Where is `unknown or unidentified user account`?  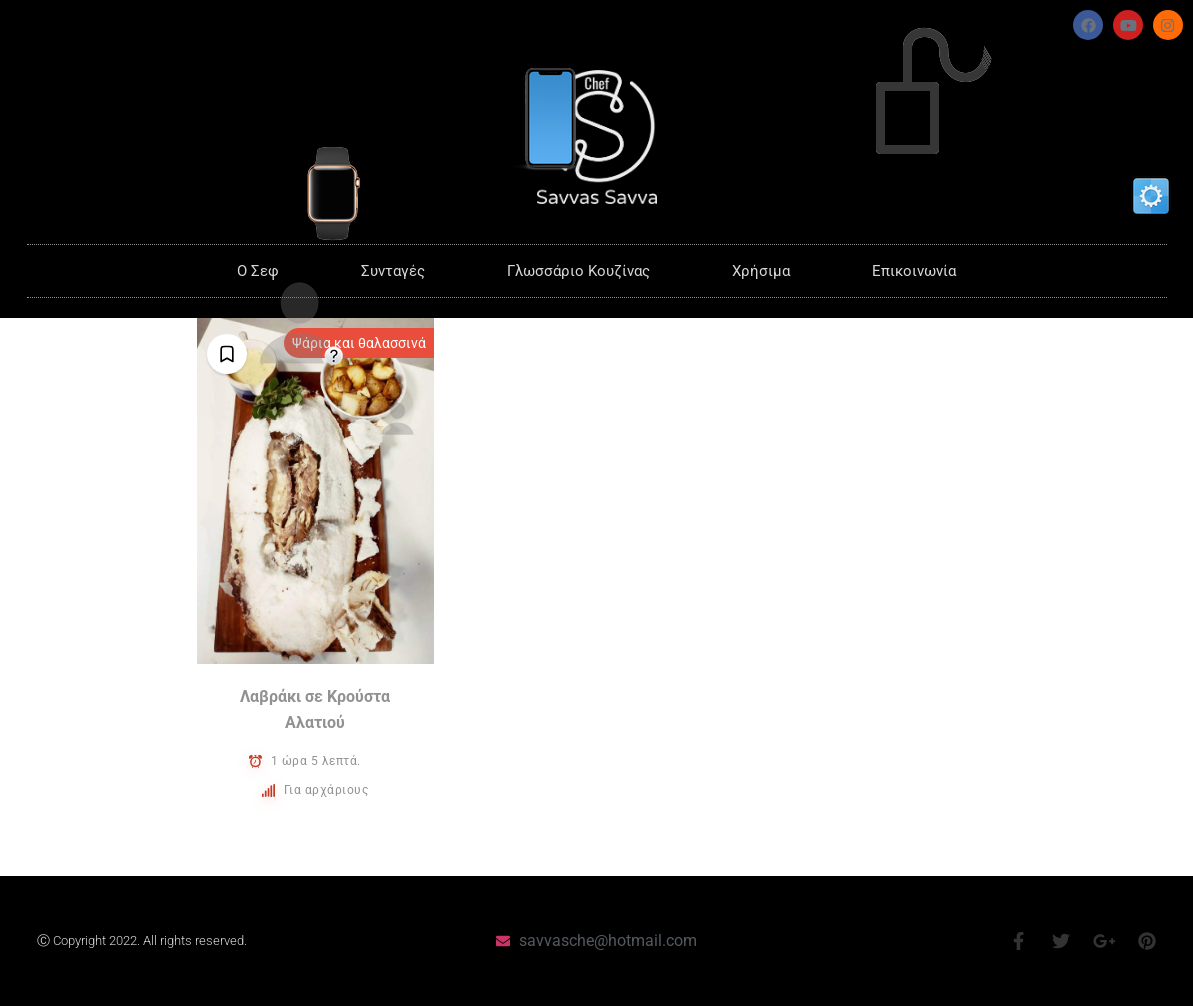 unknown or unidentified user account is located at coordinates (299, 322).